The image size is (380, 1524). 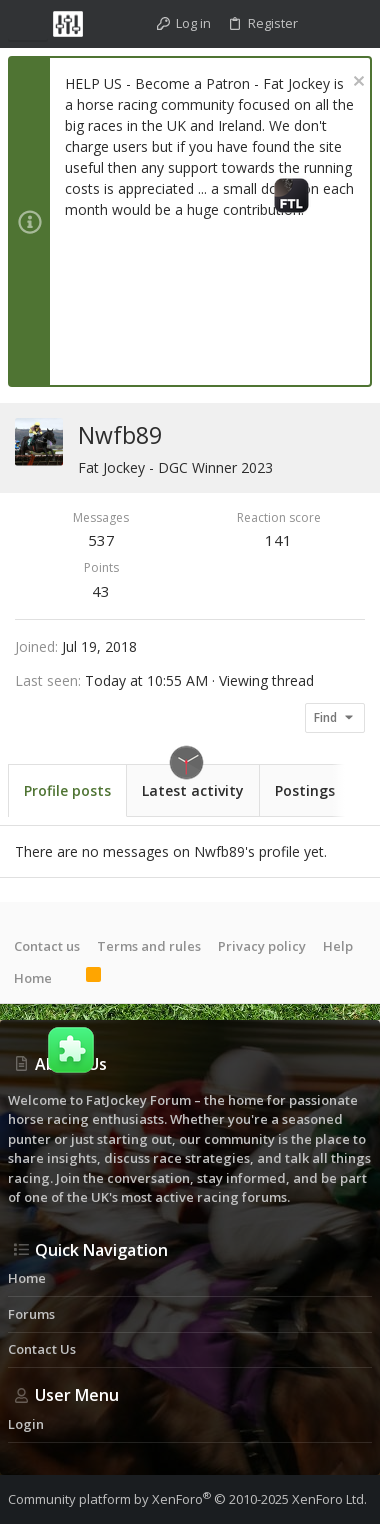 What do you see at coordinates (291, 195) in the screenshot?
I see `launch FTL: Faster Than Light game` at bounding box center [291, 195].